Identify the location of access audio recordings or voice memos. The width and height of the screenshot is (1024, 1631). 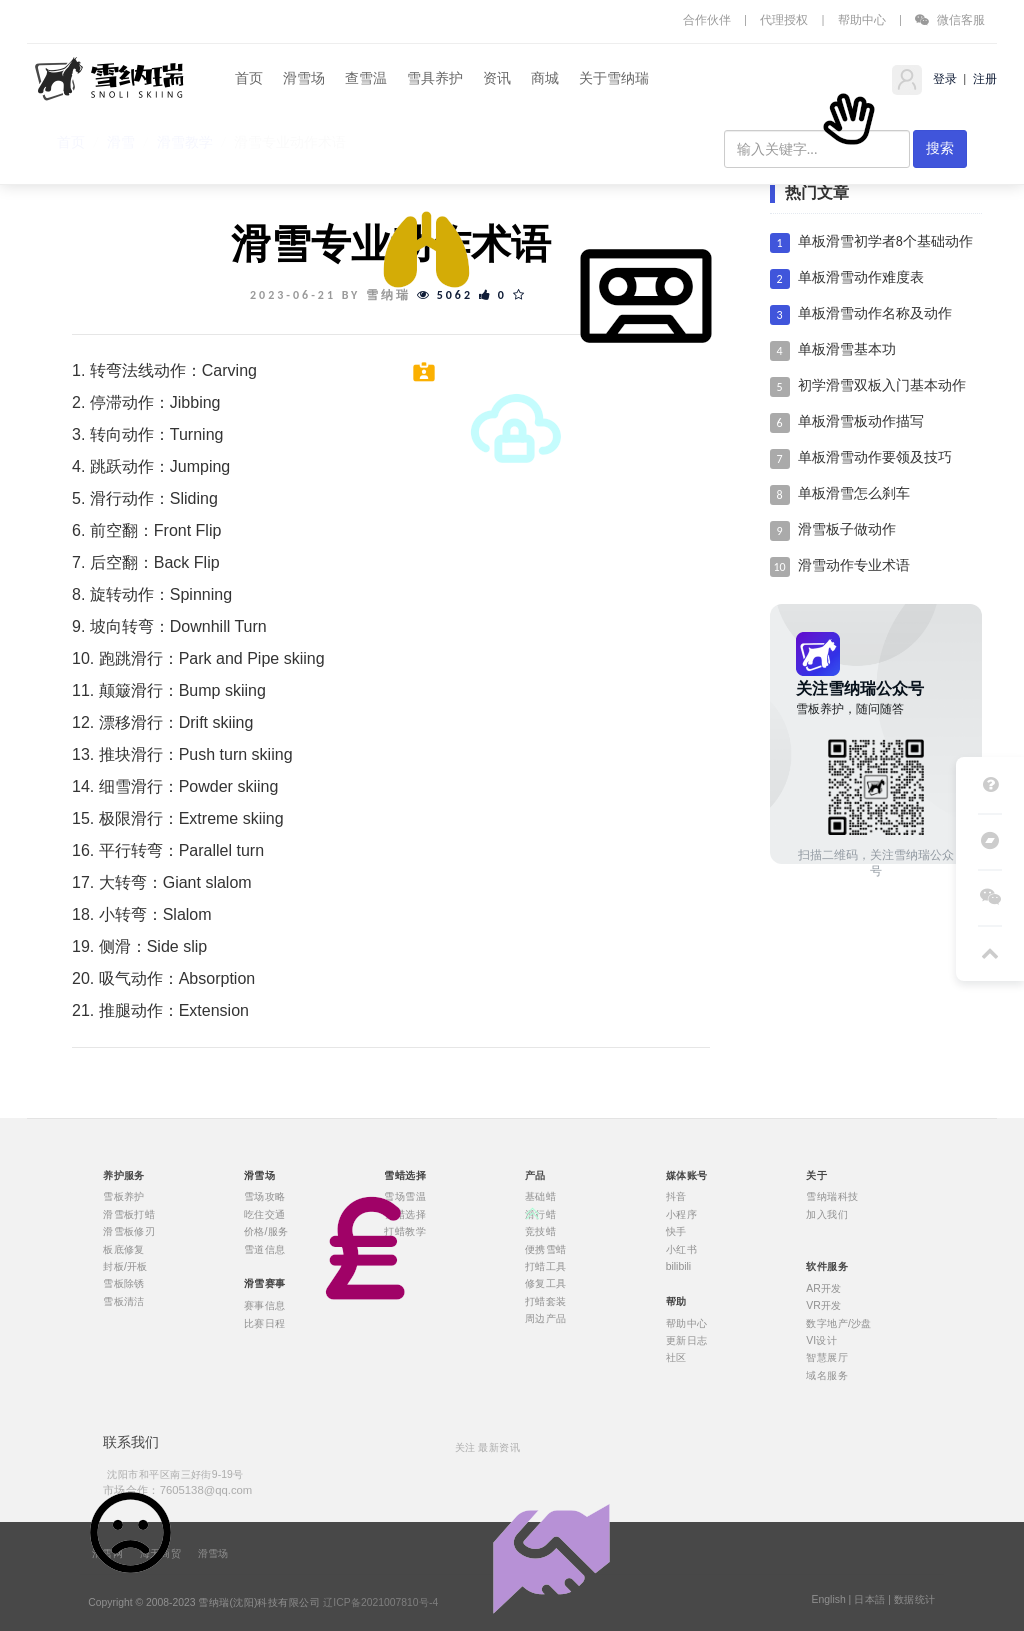
(646, 296).